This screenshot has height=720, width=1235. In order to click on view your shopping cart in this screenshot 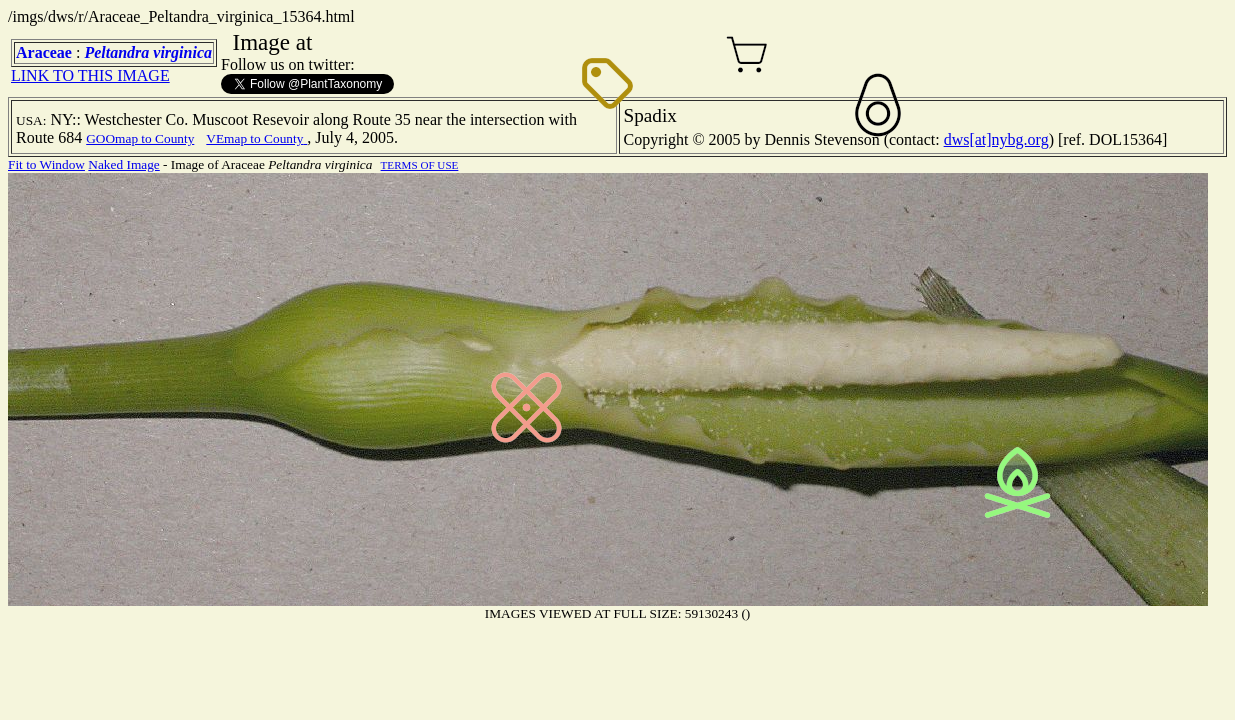, I will do `click(747, 54)`.